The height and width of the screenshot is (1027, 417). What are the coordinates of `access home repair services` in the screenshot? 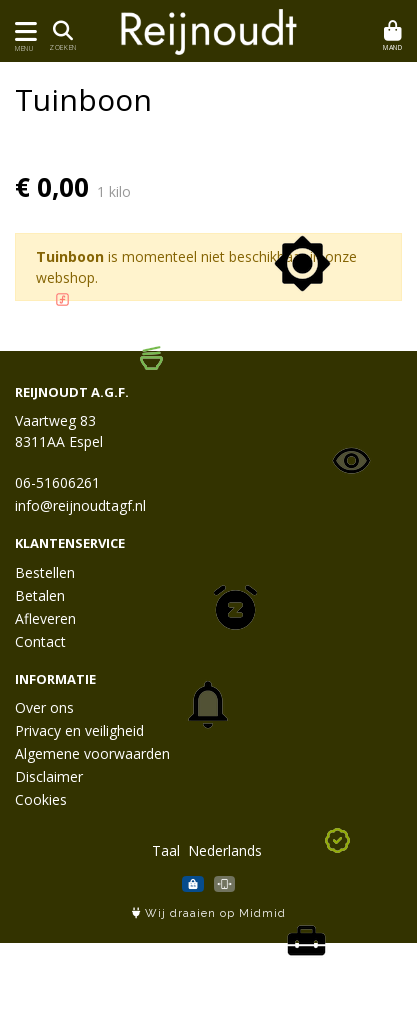 It's located at (306, 940).